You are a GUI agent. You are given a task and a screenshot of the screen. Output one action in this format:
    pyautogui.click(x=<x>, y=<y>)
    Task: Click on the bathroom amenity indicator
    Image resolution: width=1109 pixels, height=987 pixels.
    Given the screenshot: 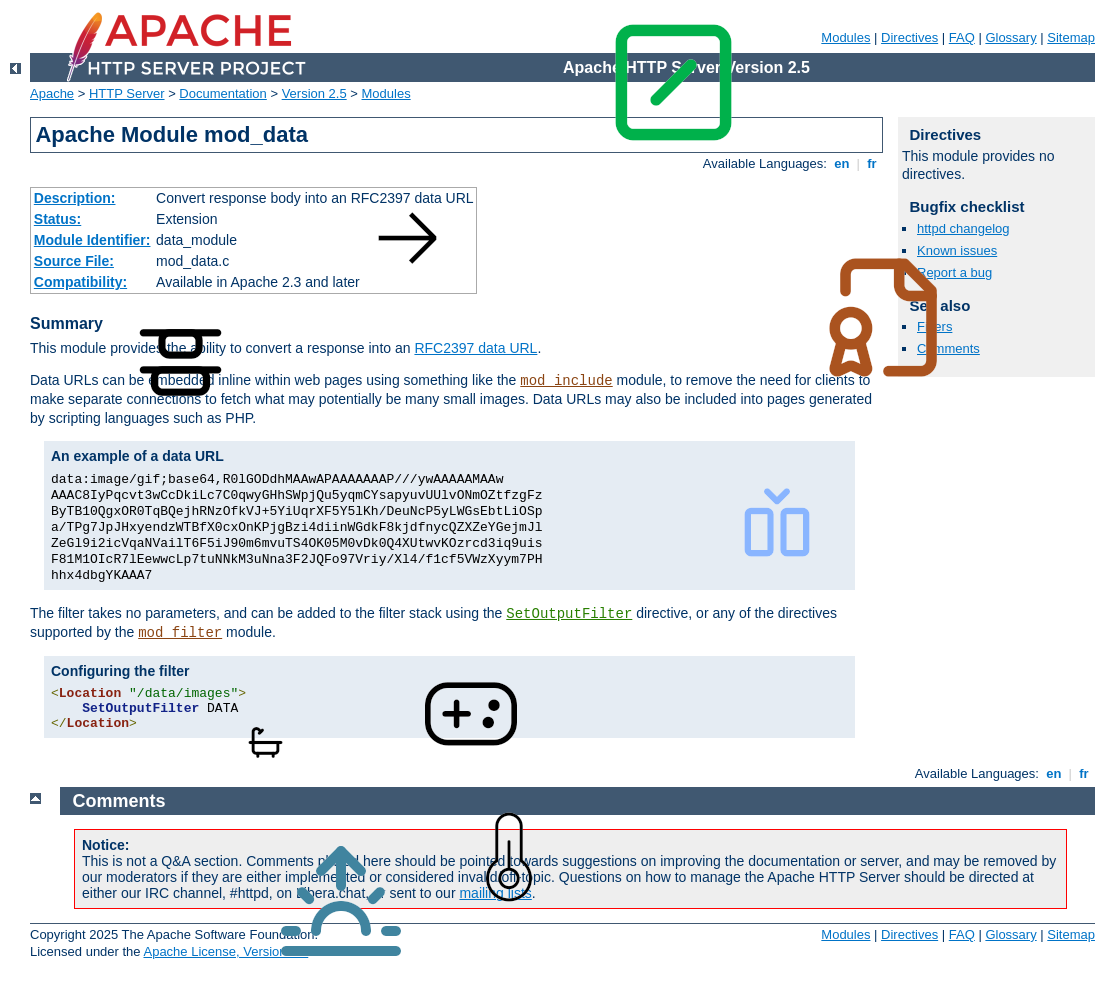 What is the action you would take?
    pyautogui.click(x=265, y=742)
    